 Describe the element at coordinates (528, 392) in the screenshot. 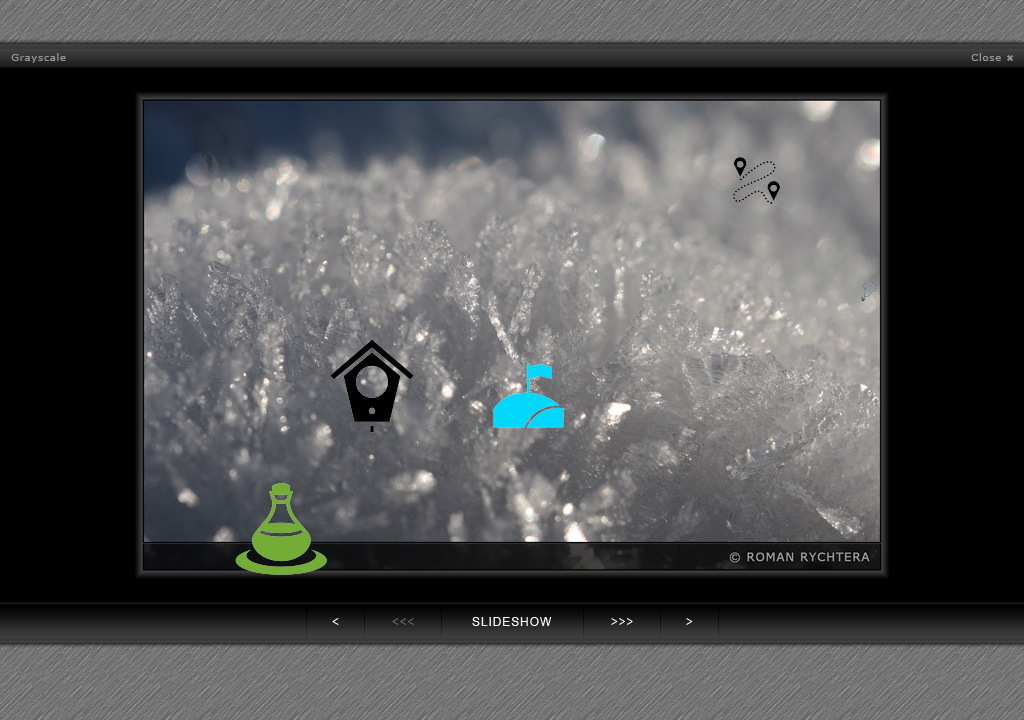

I see `capture territory or claim a strategic point` at that location.